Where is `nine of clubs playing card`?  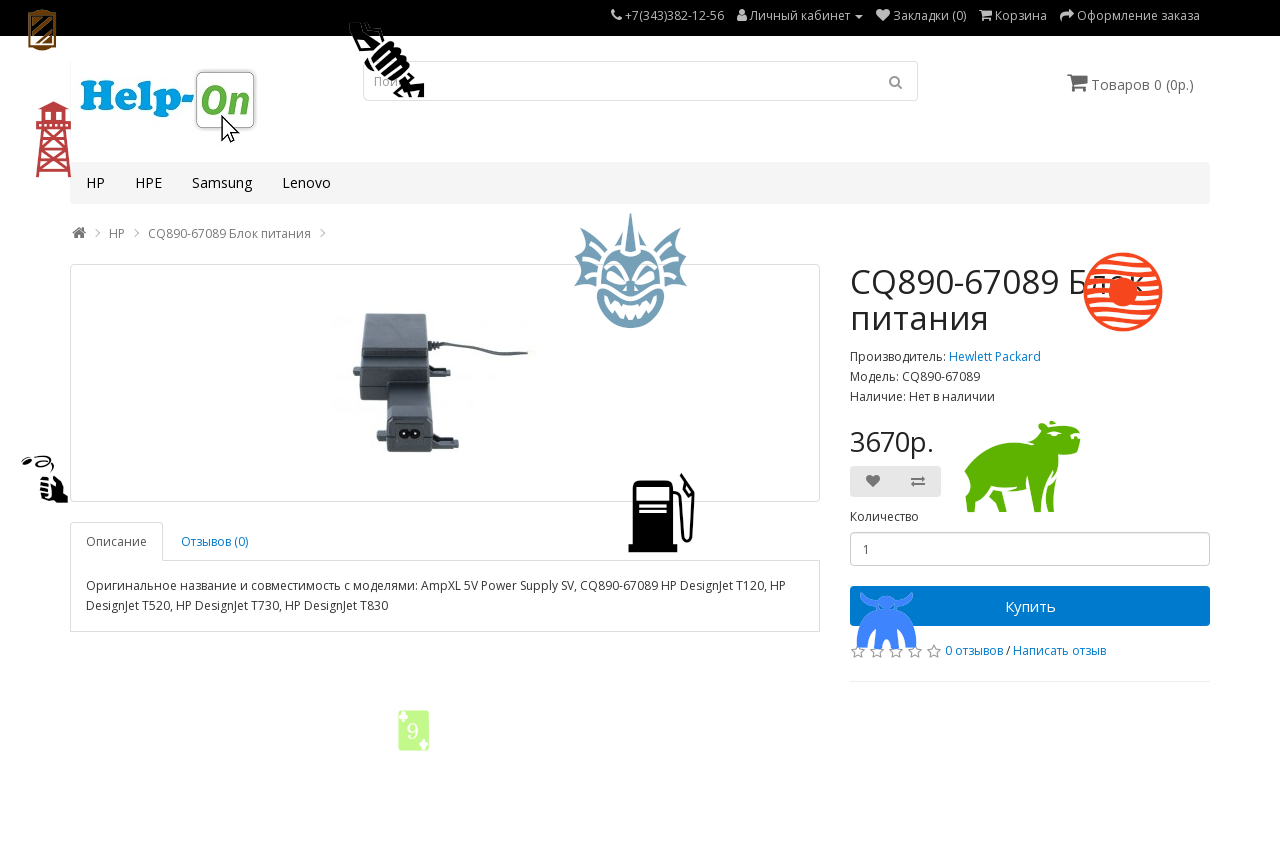 nine of clubs playing card is located at coordinates (413, 730).